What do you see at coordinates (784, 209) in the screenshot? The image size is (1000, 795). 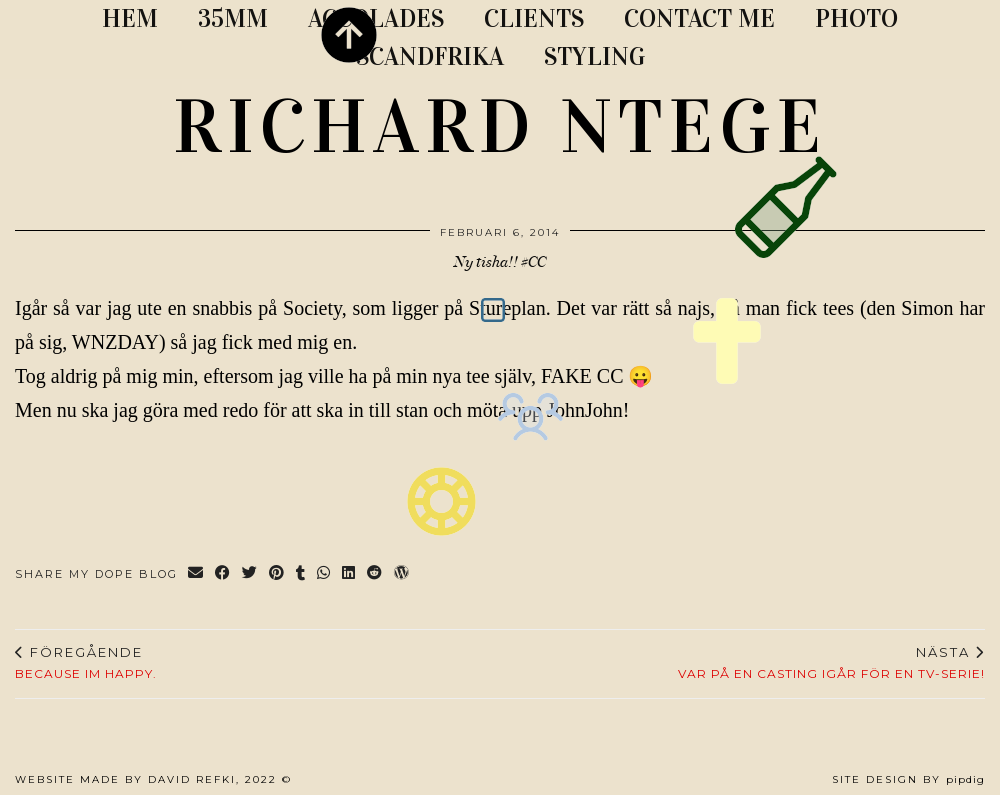 I see `browse alcoholic beverage options` at bounding box center [784, 209].